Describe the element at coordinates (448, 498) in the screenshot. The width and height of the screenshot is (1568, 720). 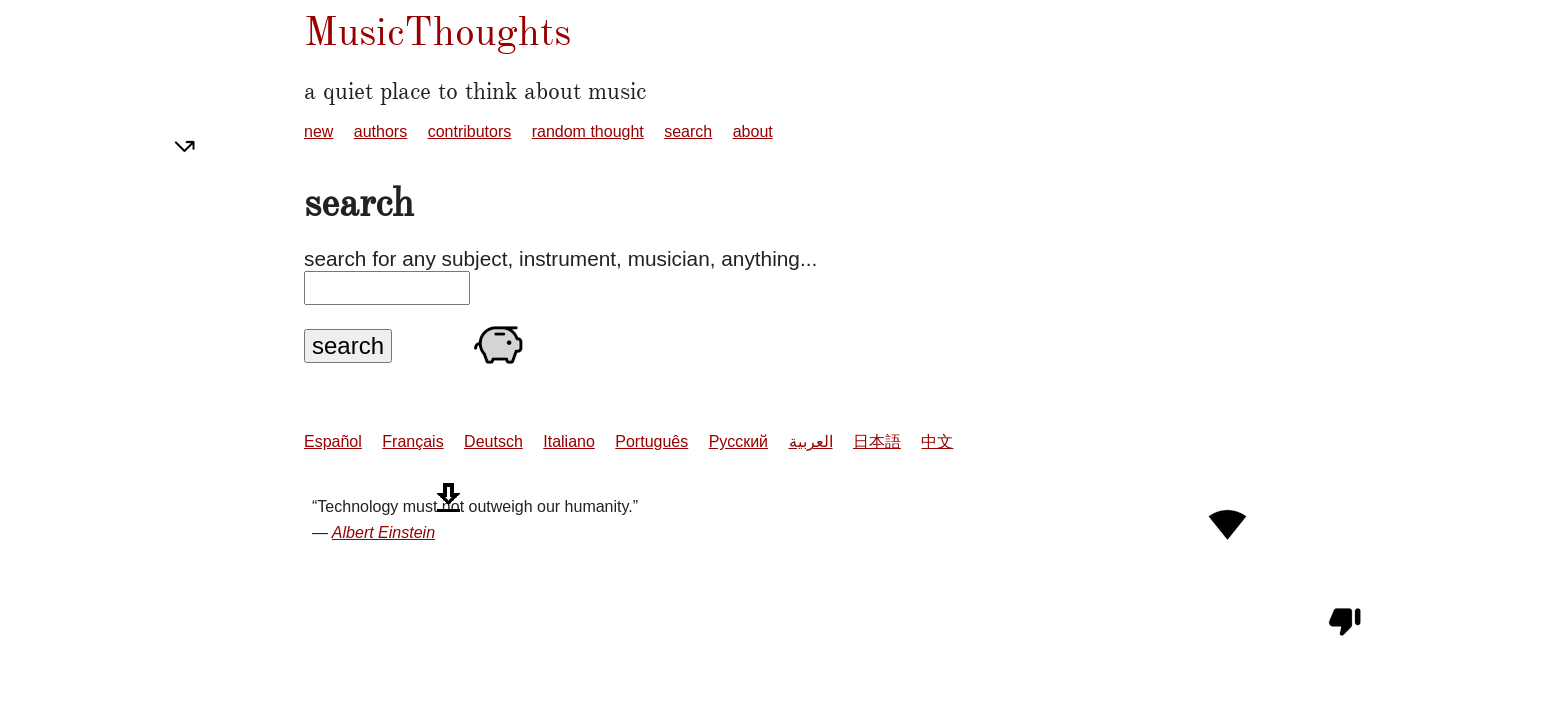
I see `download a file or content` at that location.